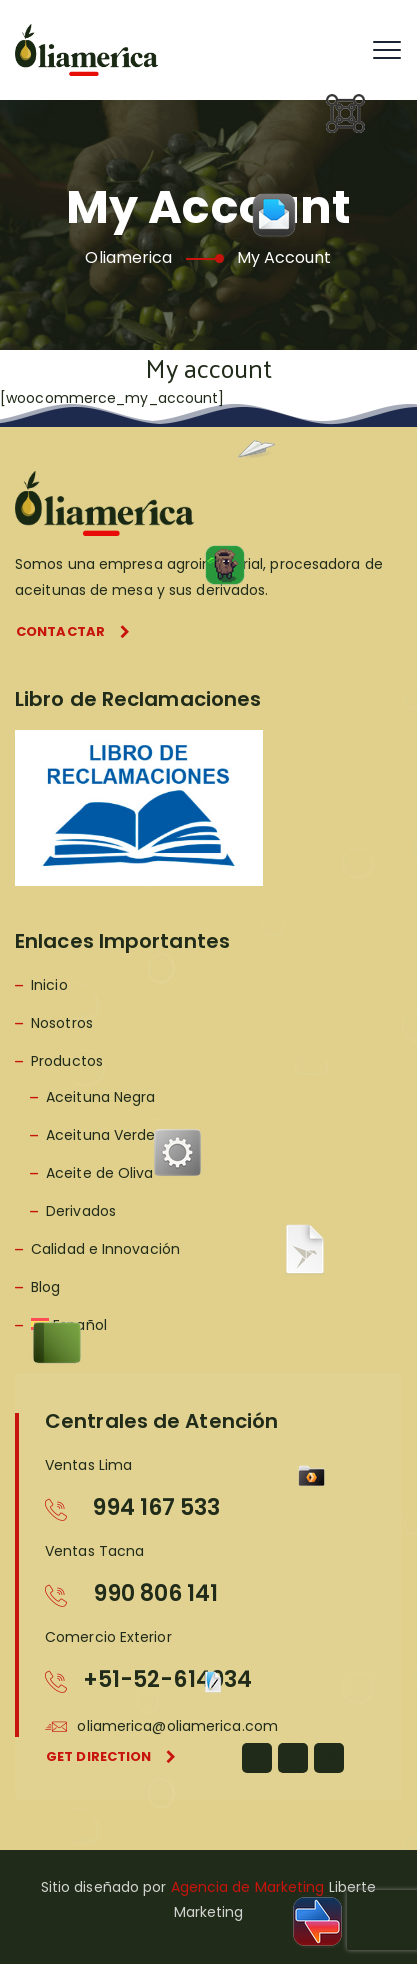 The height and width of the screenshot is (1964, 417). Describe the element at coordinates (225, 565) in the screenshot. I see `launch ricochlime game app` at that location.